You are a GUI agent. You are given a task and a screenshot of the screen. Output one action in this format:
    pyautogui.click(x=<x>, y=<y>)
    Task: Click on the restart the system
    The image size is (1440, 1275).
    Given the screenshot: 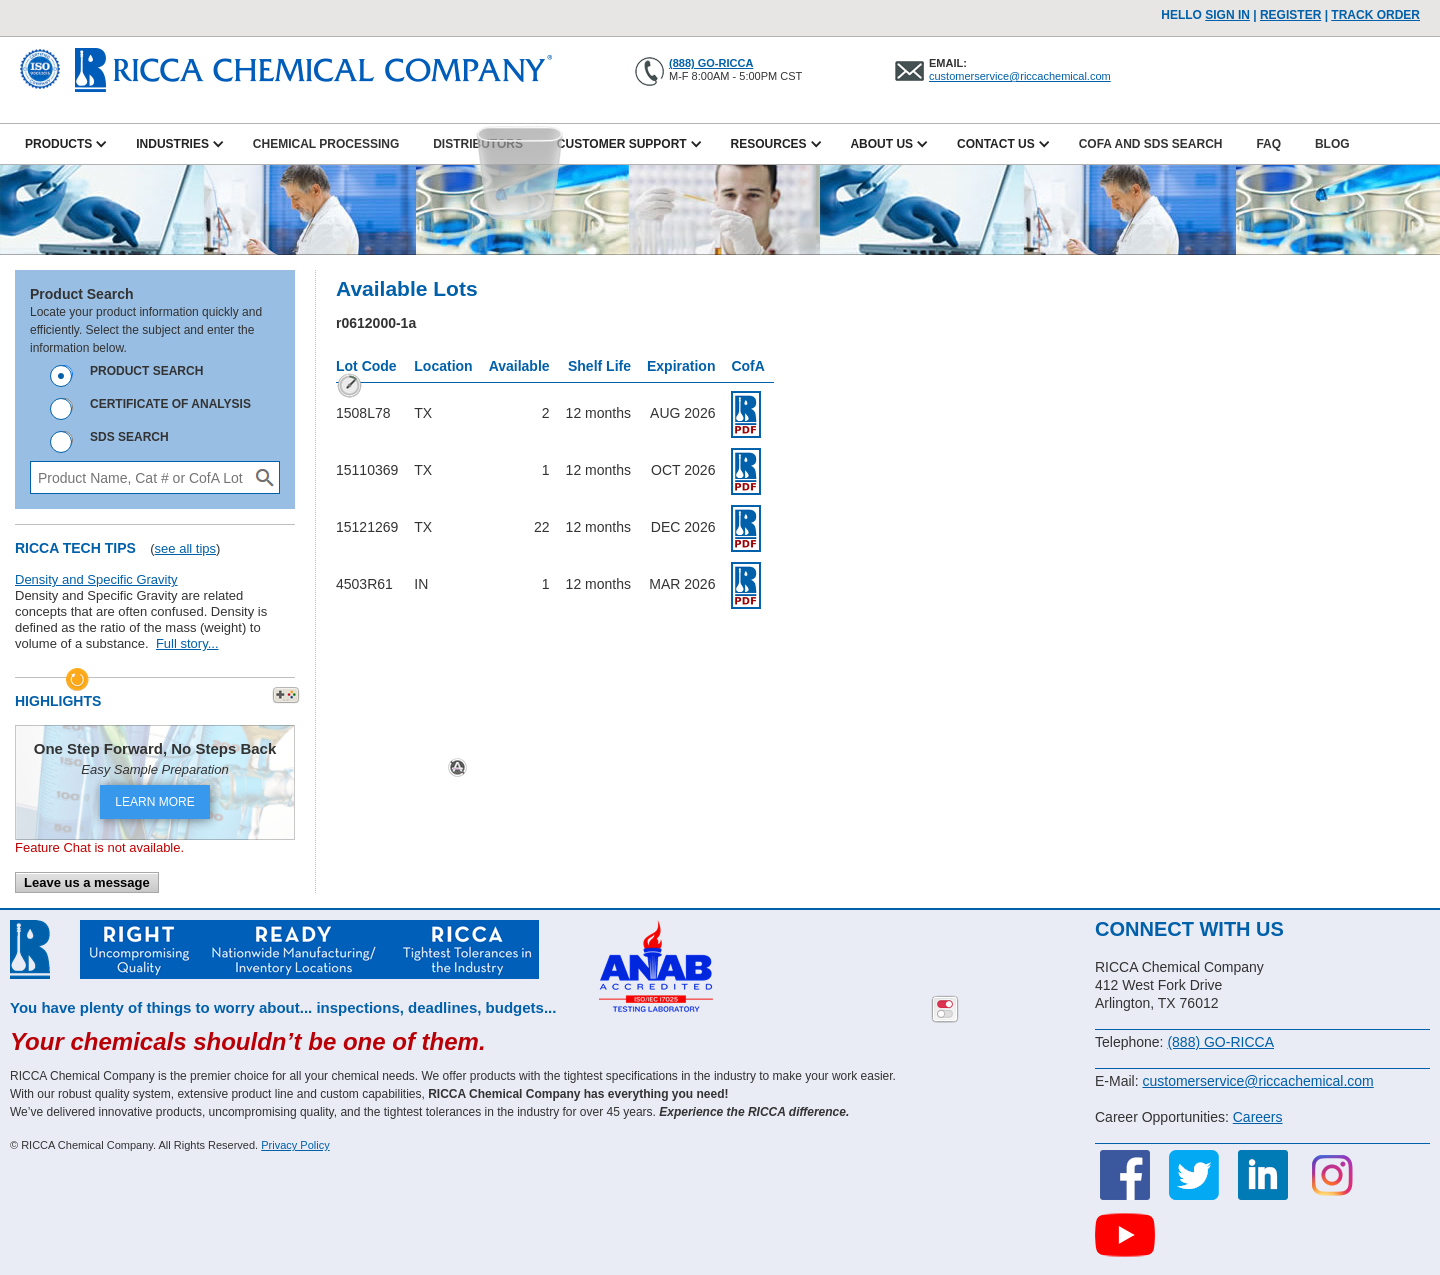 What is the action you would take?
    pyautogui.click(x=77, y=679)
    